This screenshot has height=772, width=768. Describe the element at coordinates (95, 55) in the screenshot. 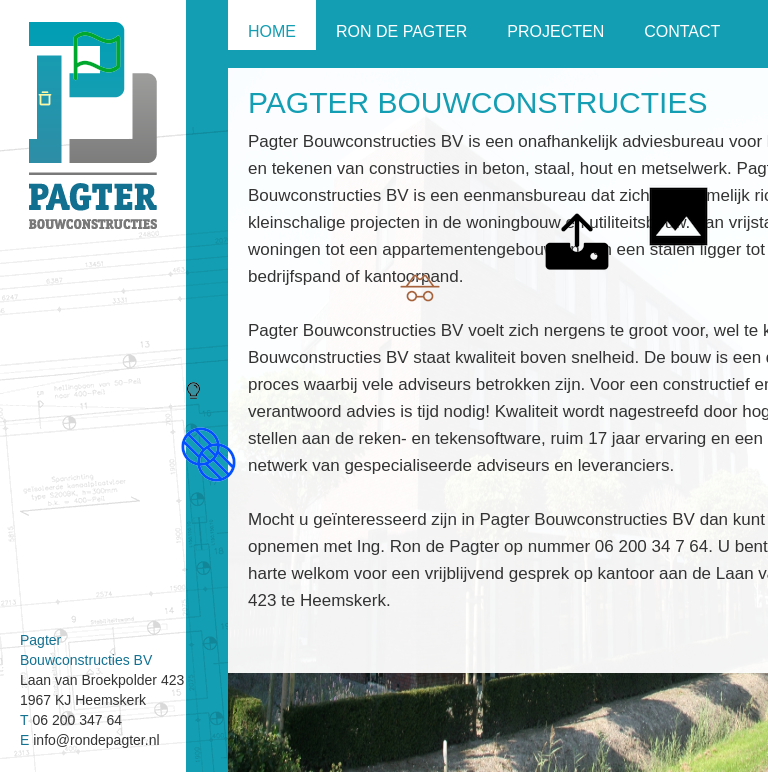

I see `flag or report content` at that location.